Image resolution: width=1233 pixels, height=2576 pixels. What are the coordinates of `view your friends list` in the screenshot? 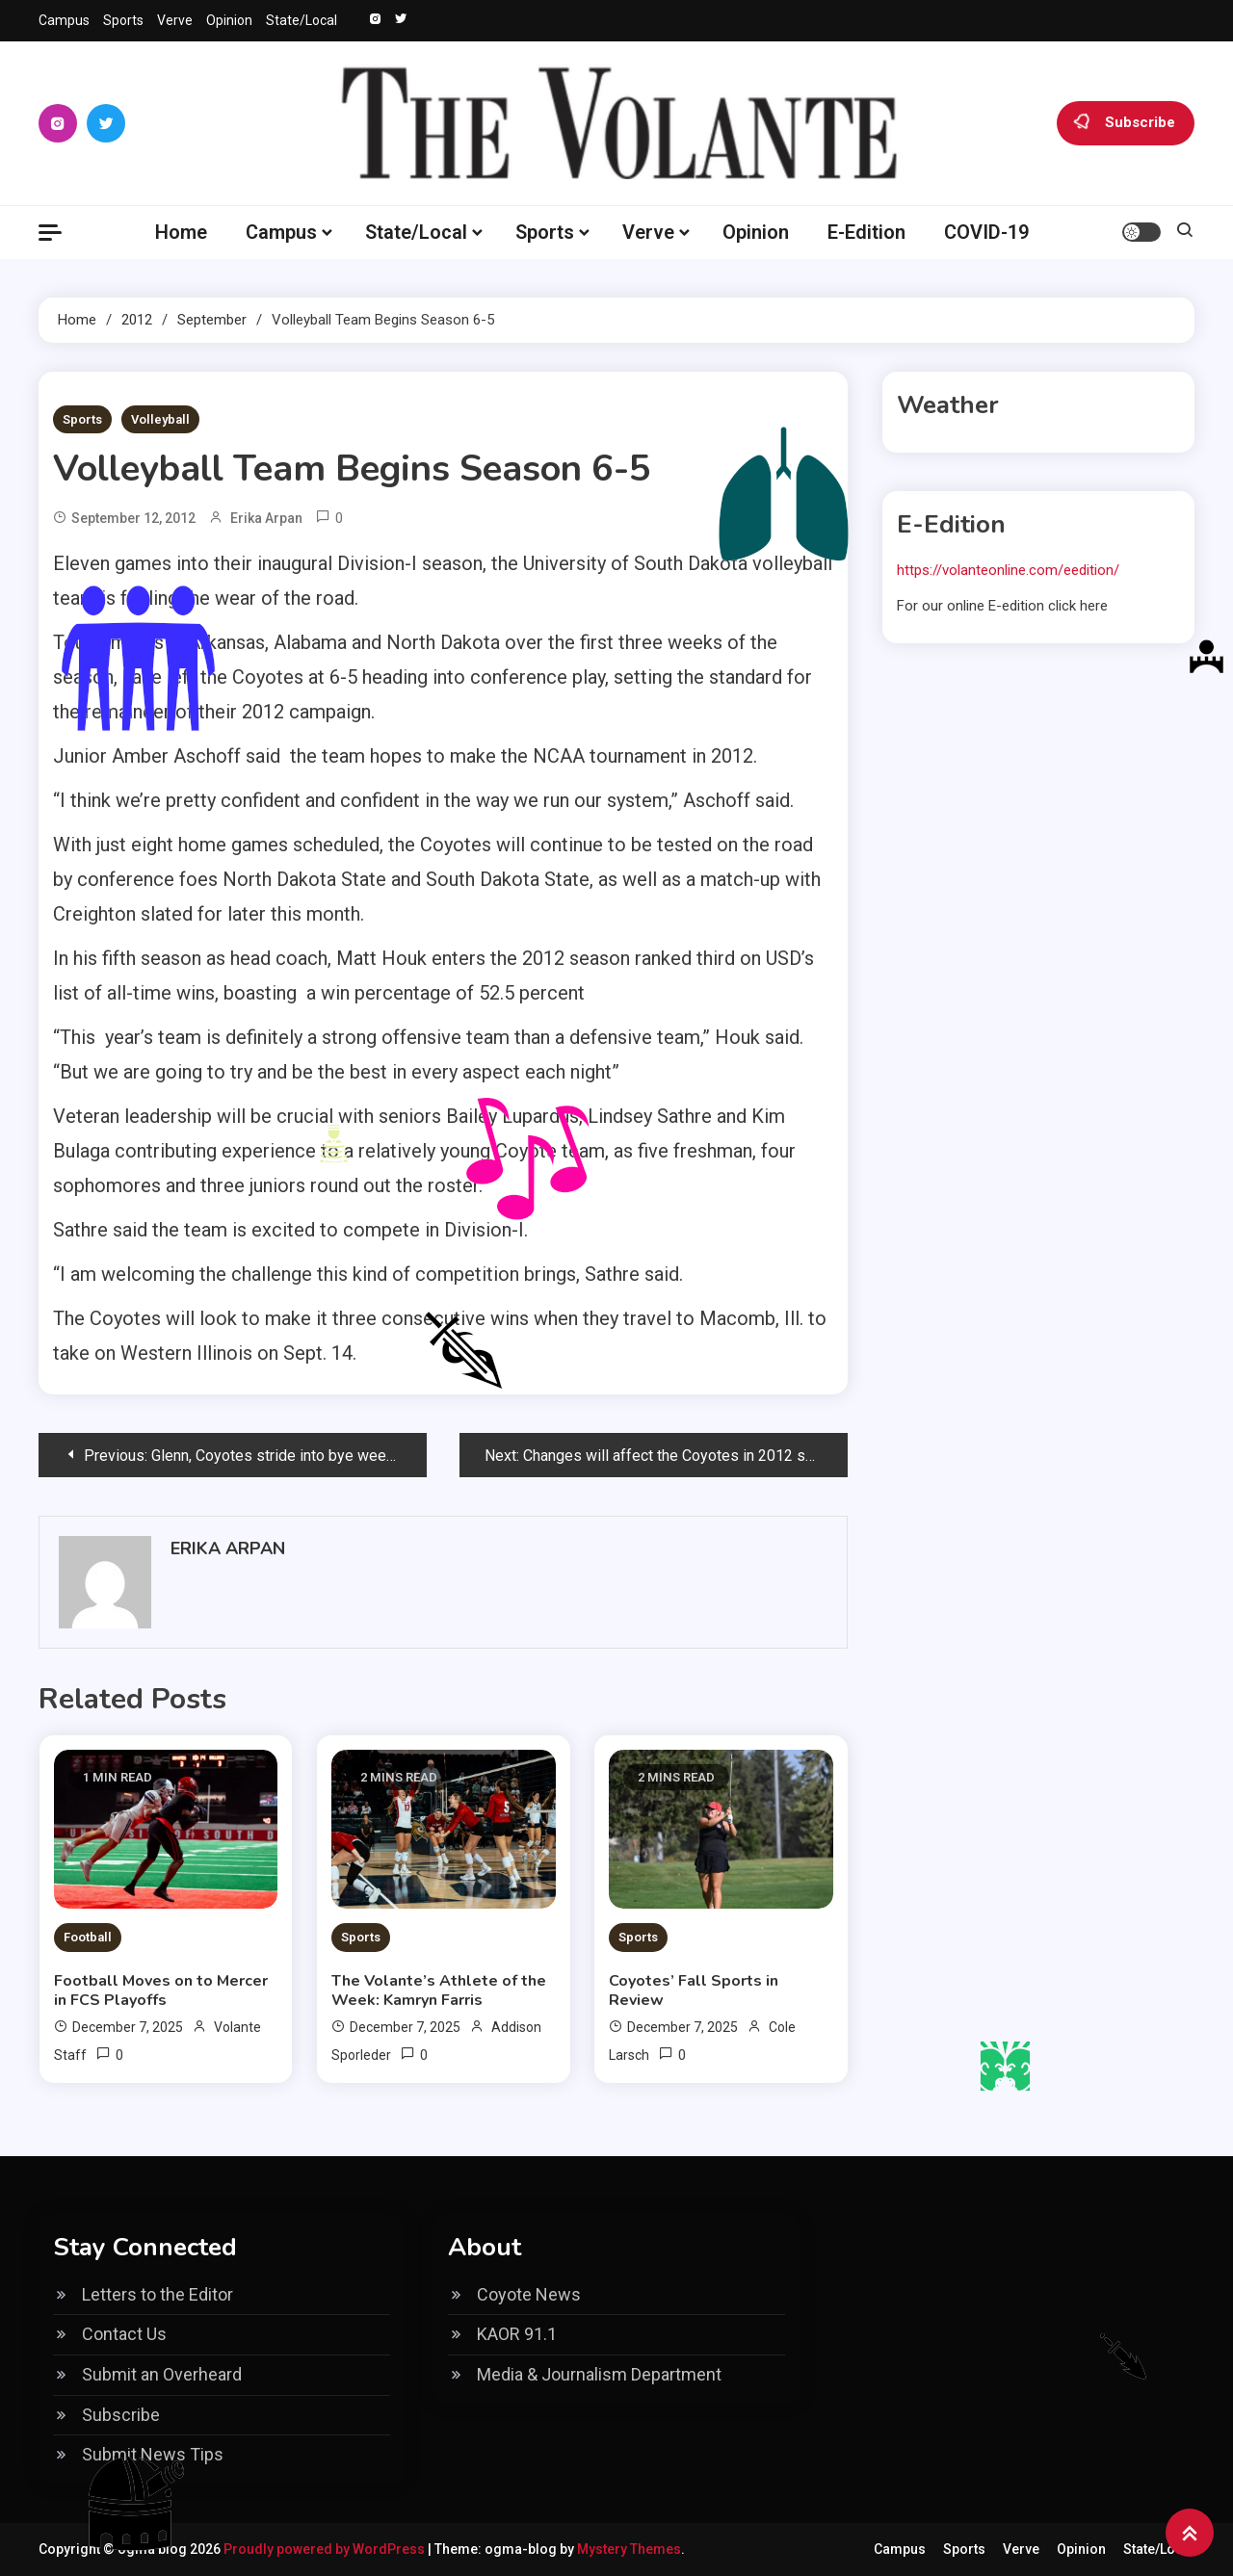 It's located at (138, 658).